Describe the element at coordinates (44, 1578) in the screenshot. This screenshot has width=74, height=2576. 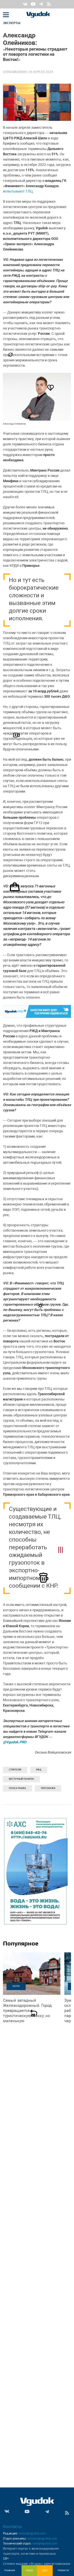
I see `browse nearby bars or breweries` at that location.